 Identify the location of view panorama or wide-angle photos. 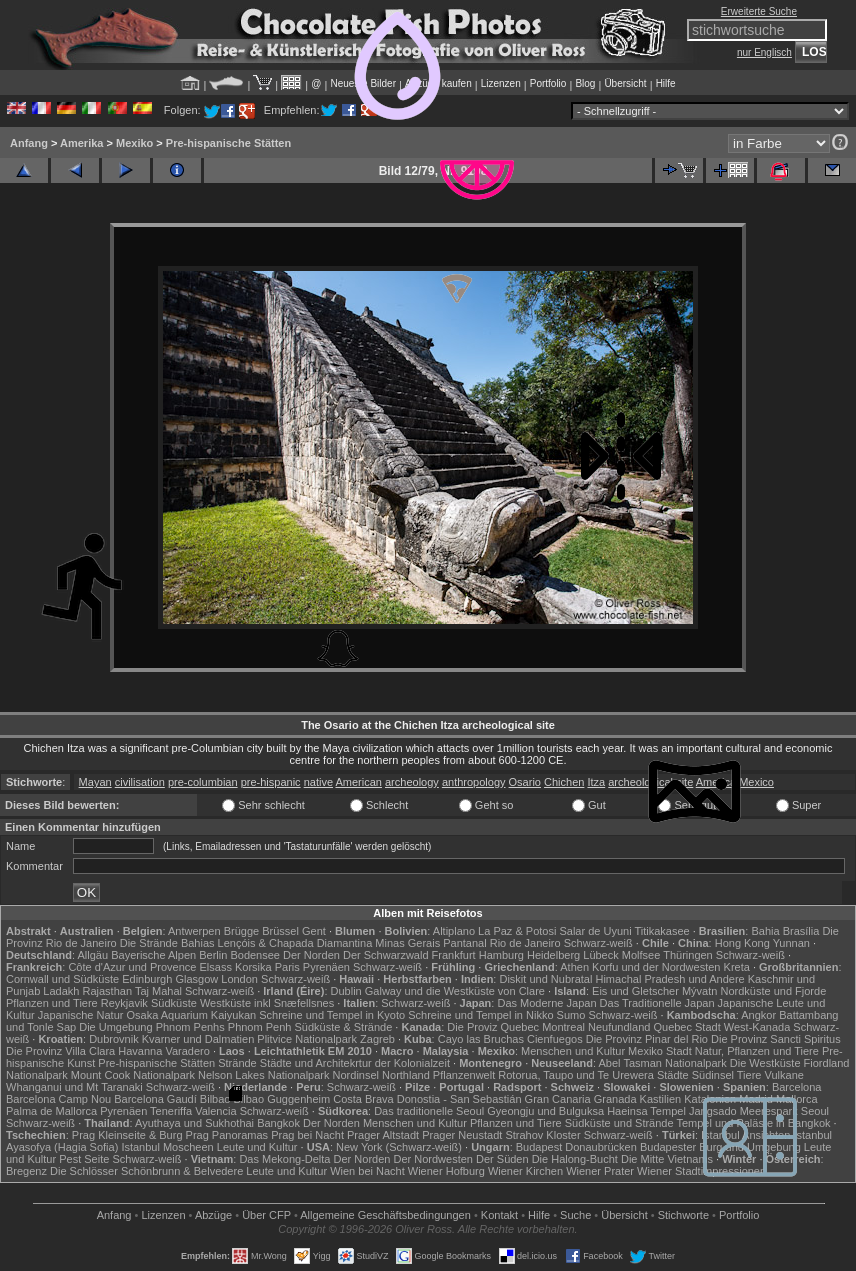
(694, 791).